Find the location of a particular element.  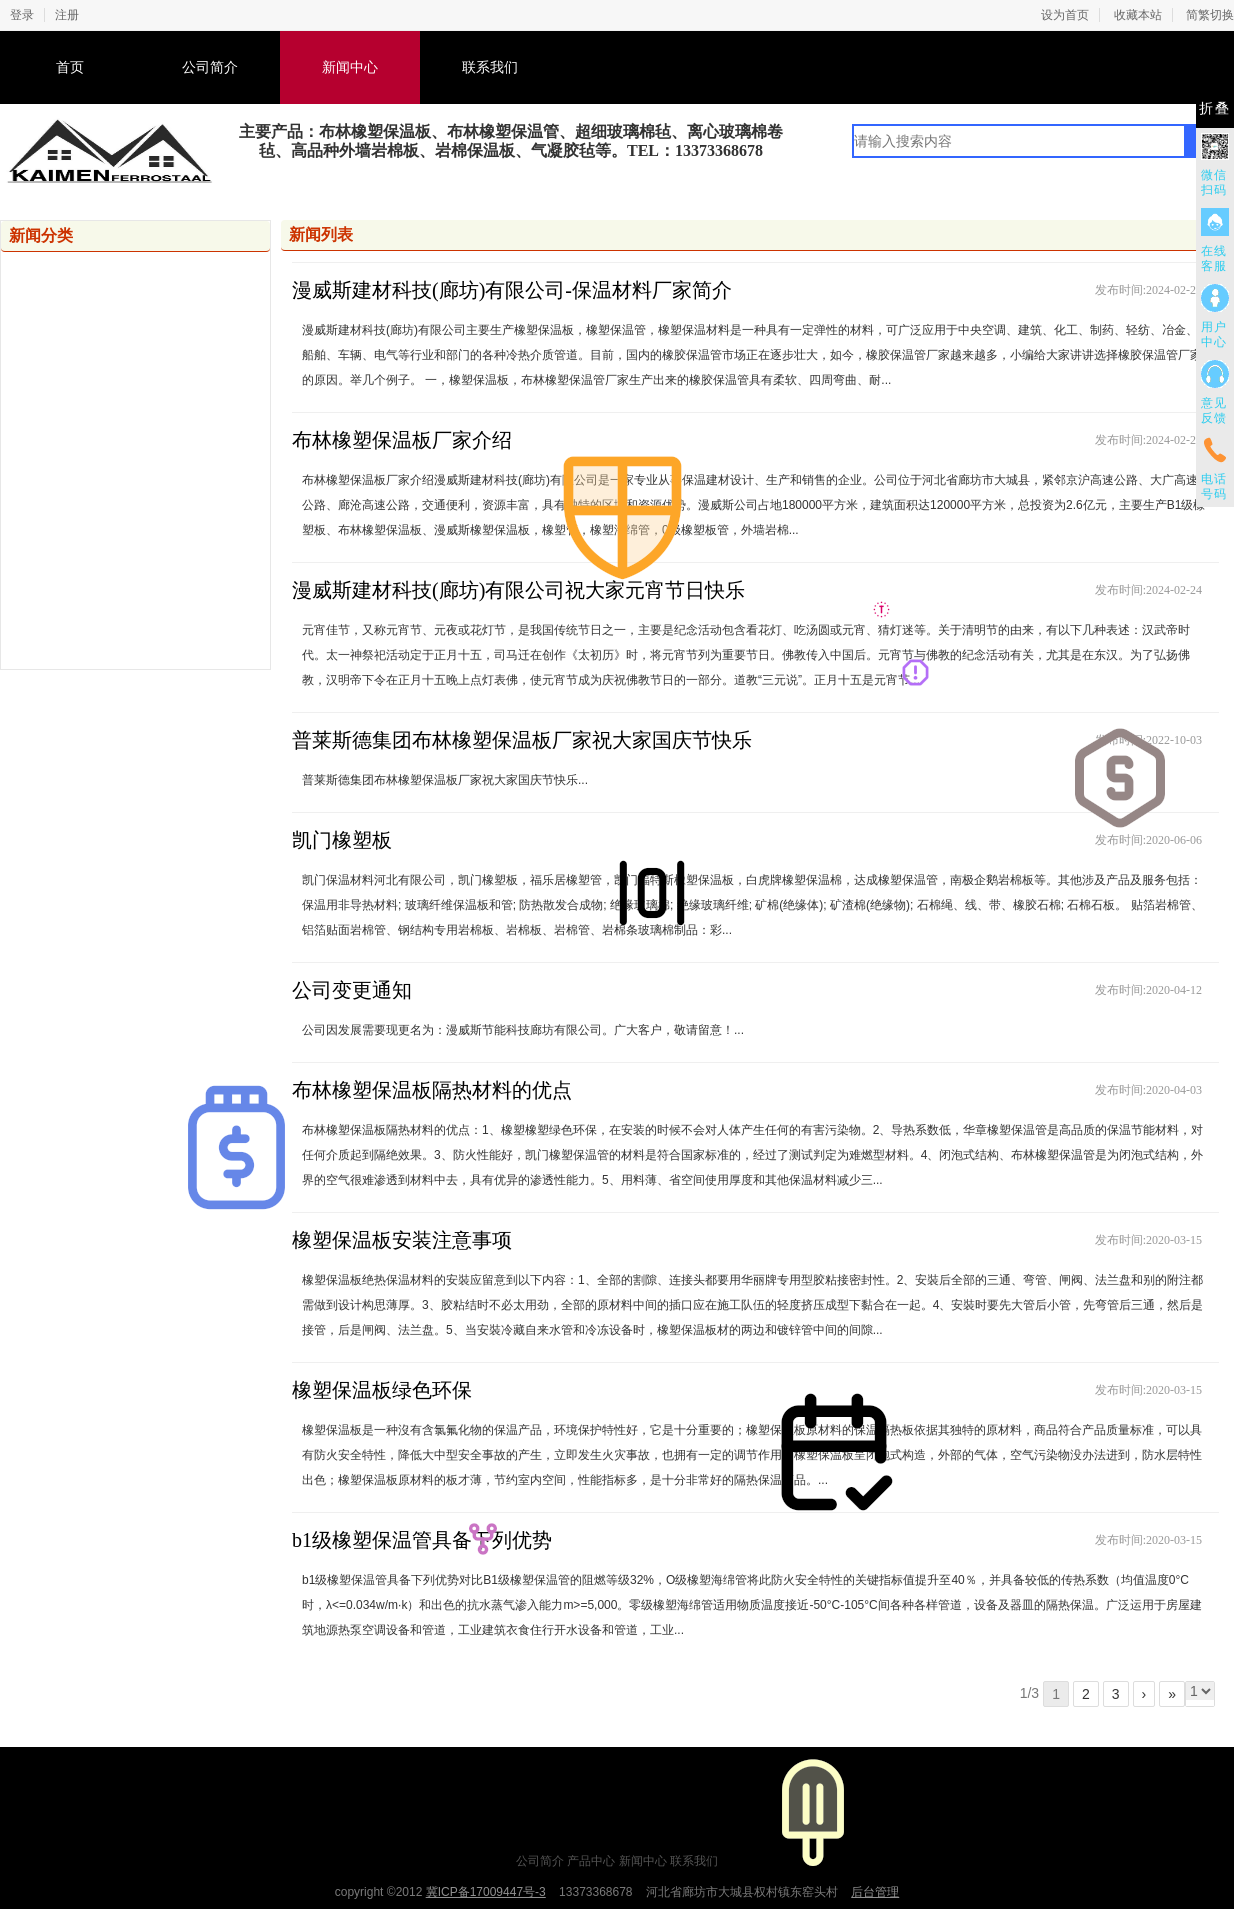

distribute layers evenly in vertical space is located at coordinates (652, 893).